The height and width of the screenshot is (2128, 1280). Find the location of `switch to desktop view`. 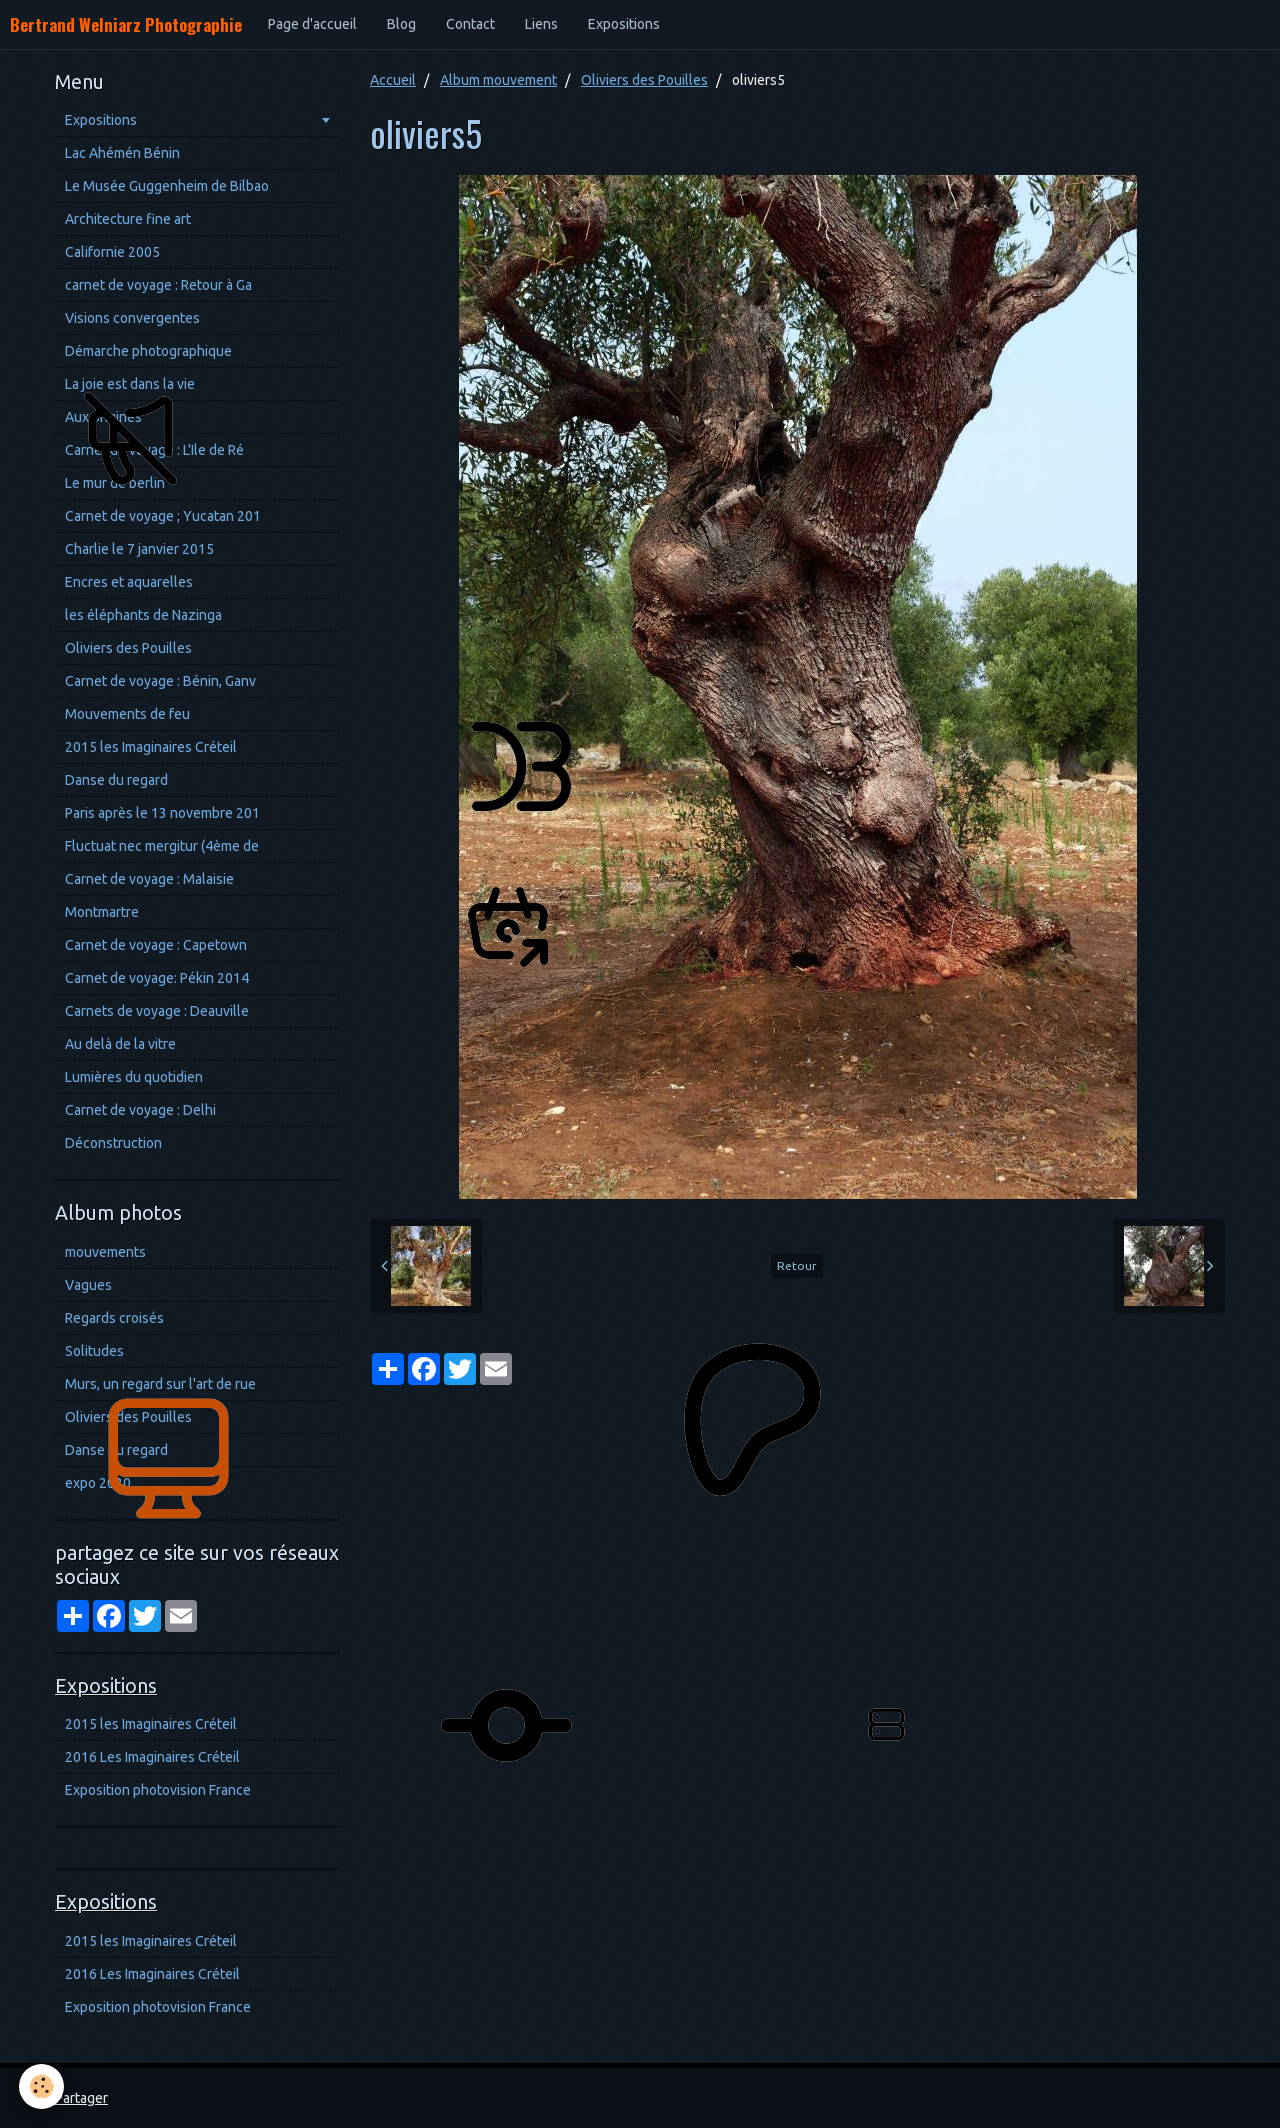

switch to desktop view is located at coordinates (168, 1458).